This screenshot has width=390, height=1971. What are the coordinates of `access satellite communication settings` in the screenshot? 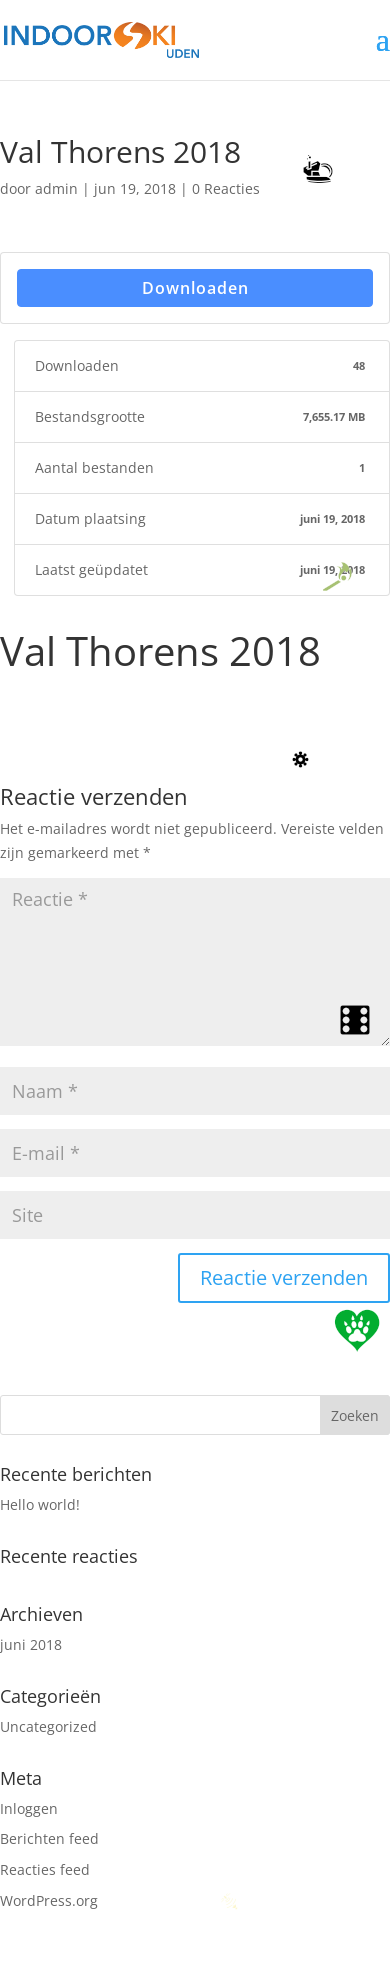 It's located at (229, 1901).